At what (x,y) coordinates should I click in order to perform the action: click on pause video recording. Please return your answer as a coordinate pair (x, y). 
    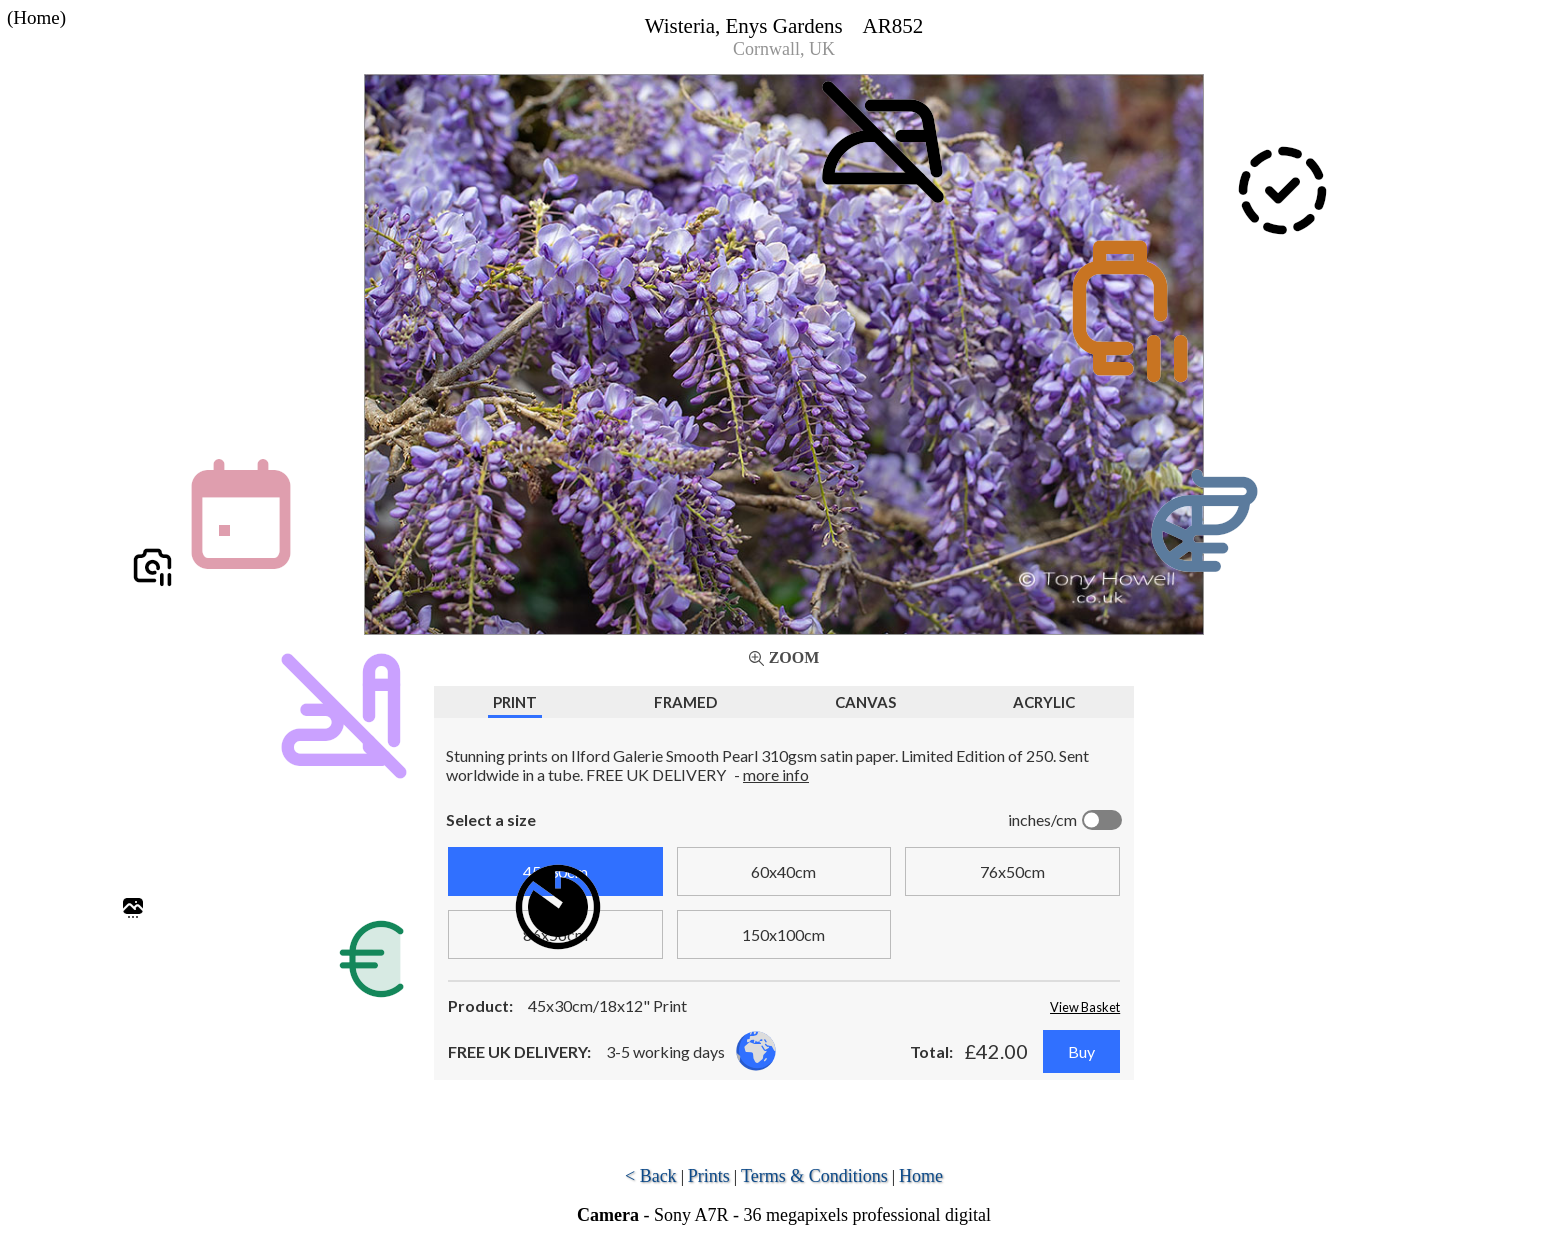
    Looking at the image, I should click on (152, 565).